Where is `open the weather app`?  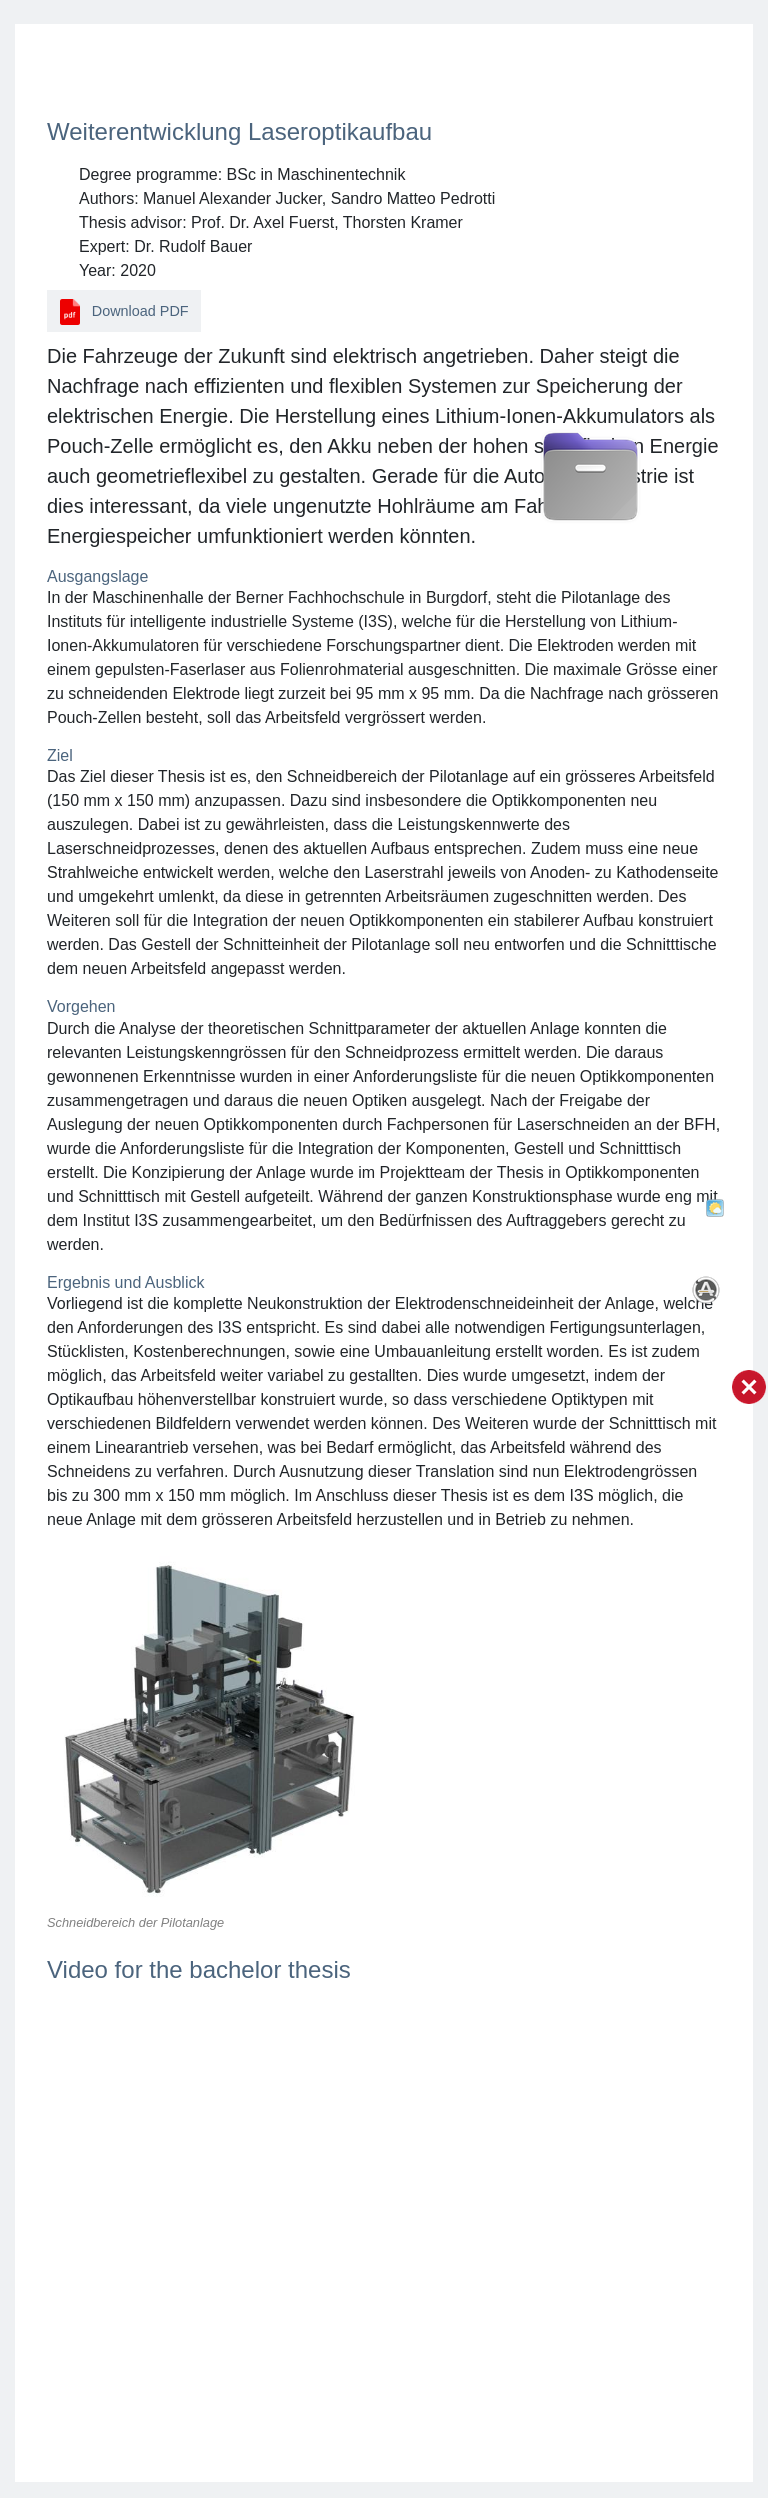 open the weather app is located at coordinates (715, 1208).